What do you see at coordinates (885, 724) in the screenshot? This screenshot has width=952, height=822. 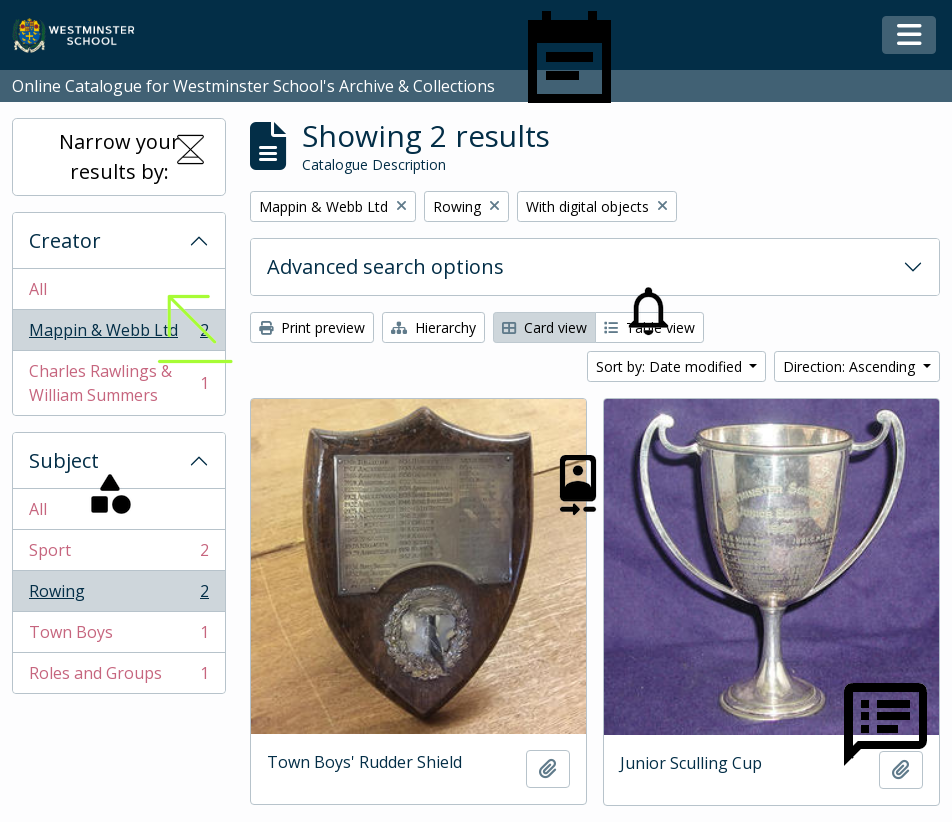 I see `view speaker notes or presentation talking points` at bounding box center [885, 724].